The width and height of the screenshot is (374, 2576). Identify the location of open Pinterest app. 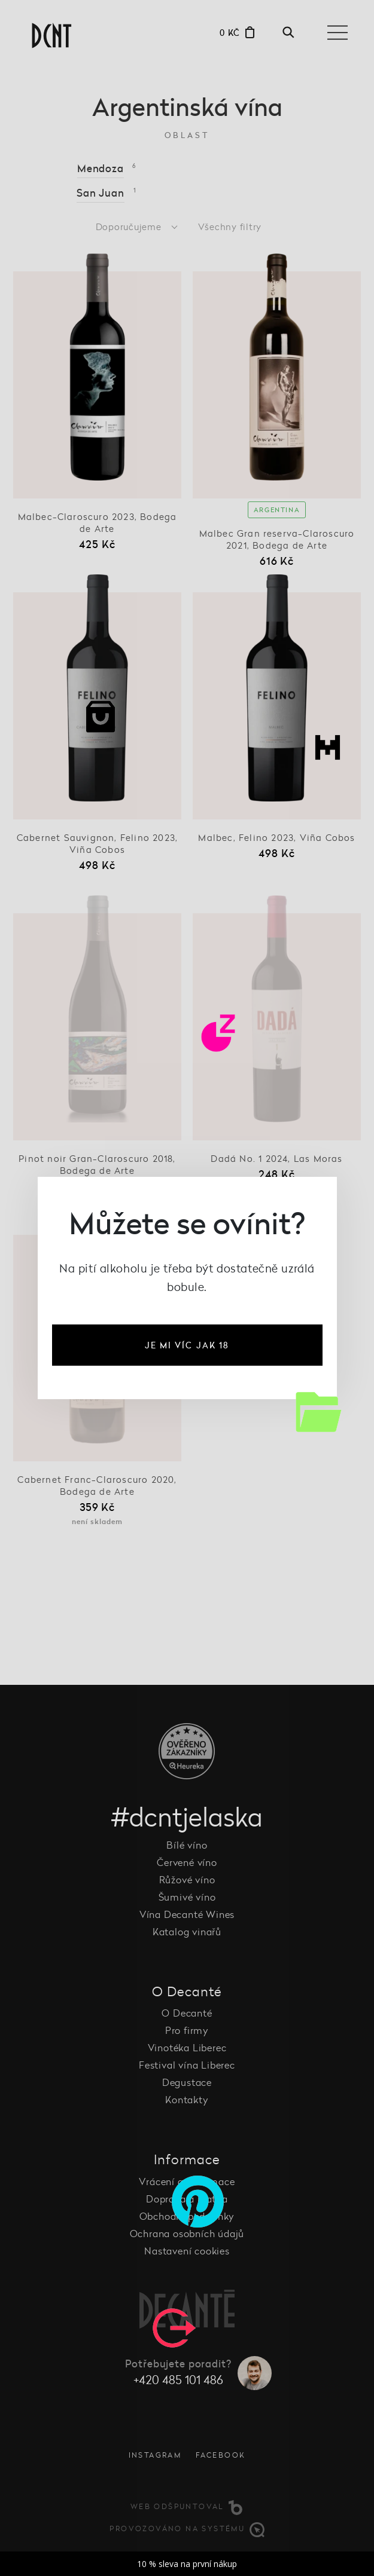
(197, 2201).